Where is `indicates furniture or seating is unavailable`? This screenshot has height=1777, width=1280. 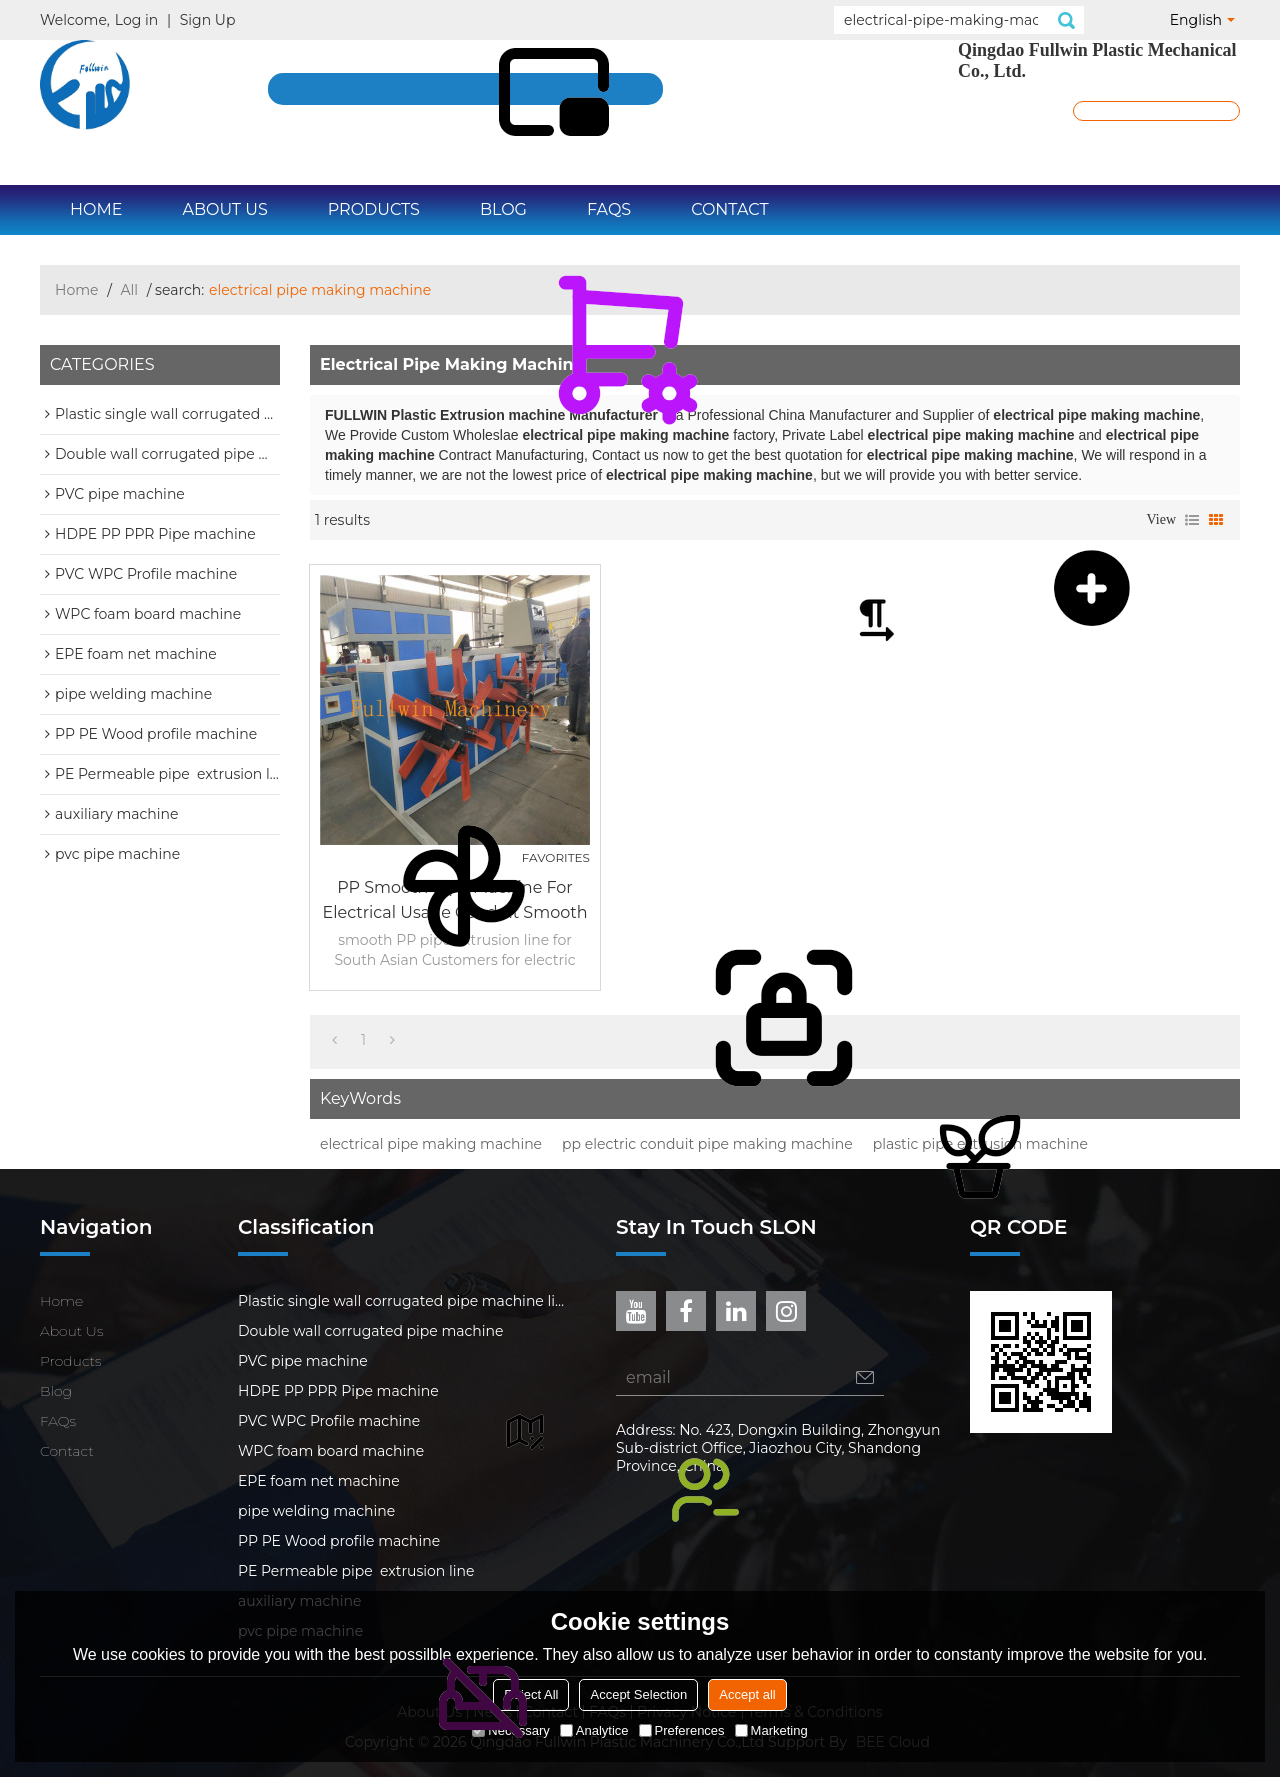 indicates furniture or seating is unavailable is located at coordinates (483, 1698).